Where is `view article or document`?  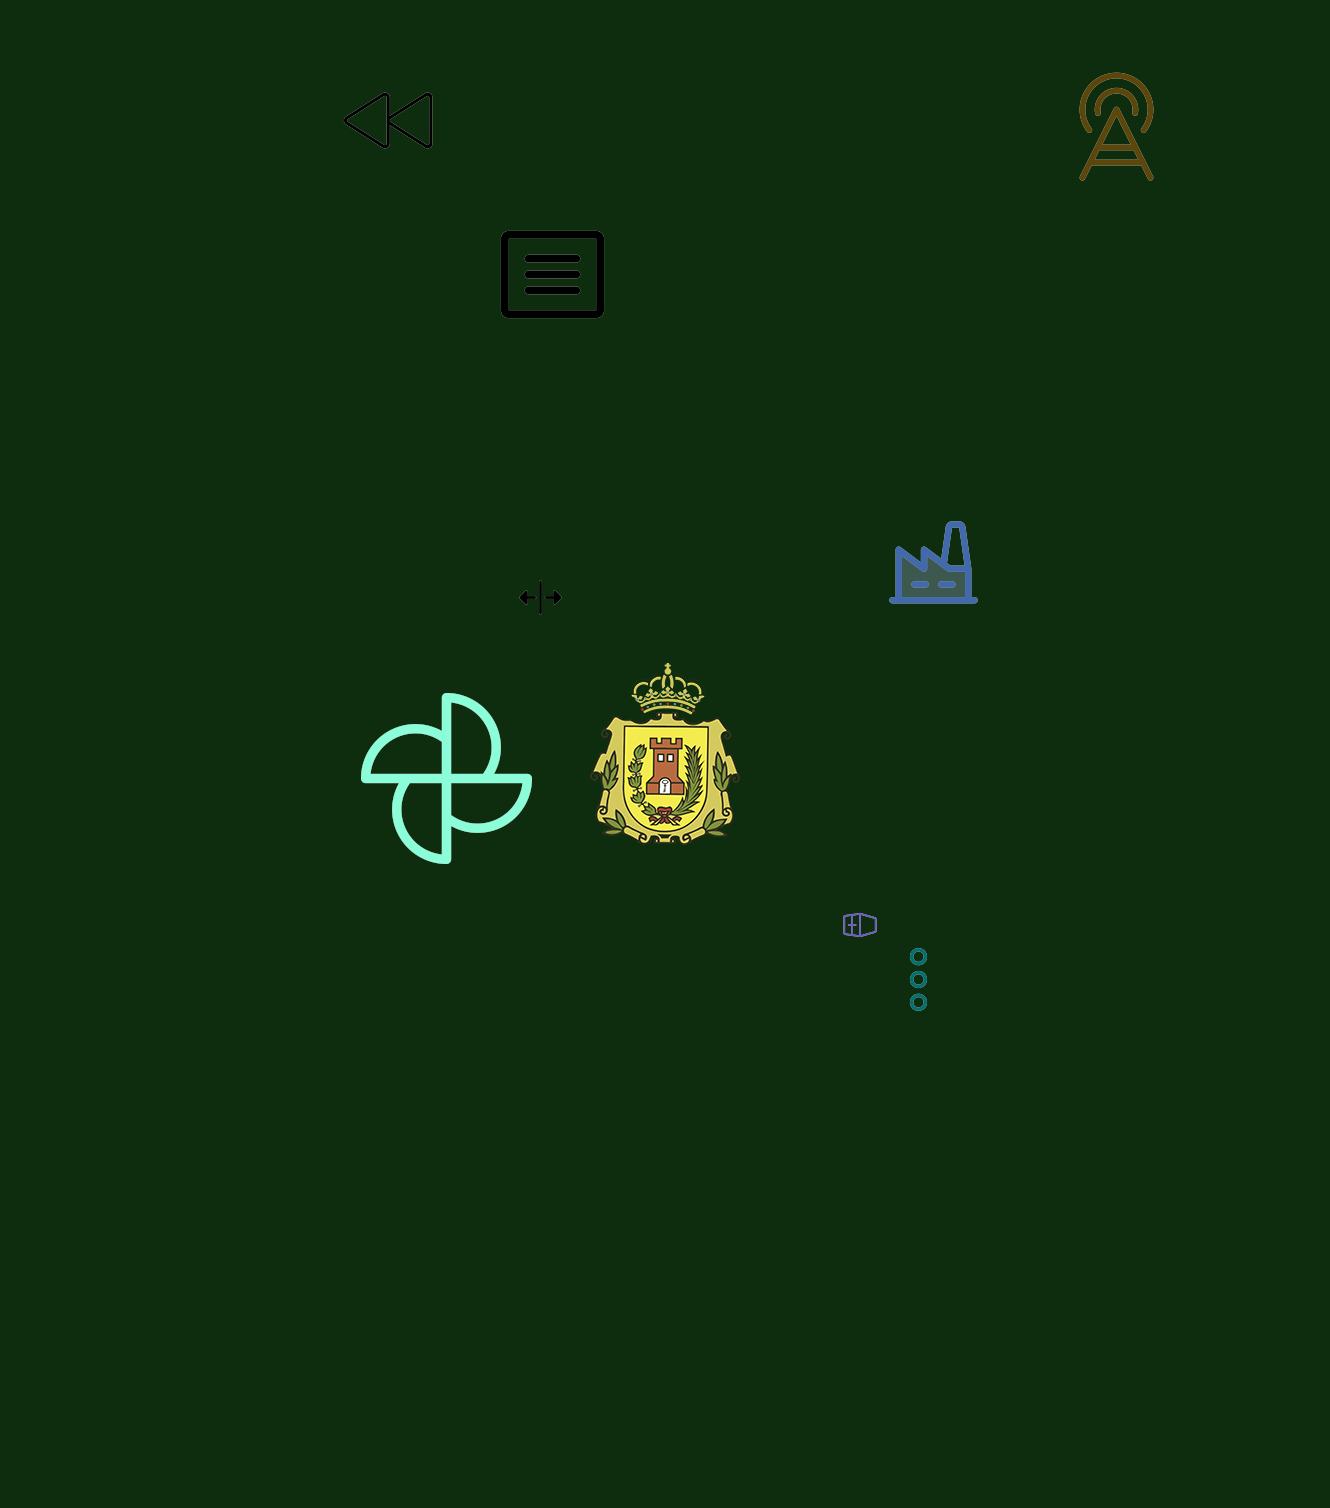
view article or document is located at coordinates (552, 274).